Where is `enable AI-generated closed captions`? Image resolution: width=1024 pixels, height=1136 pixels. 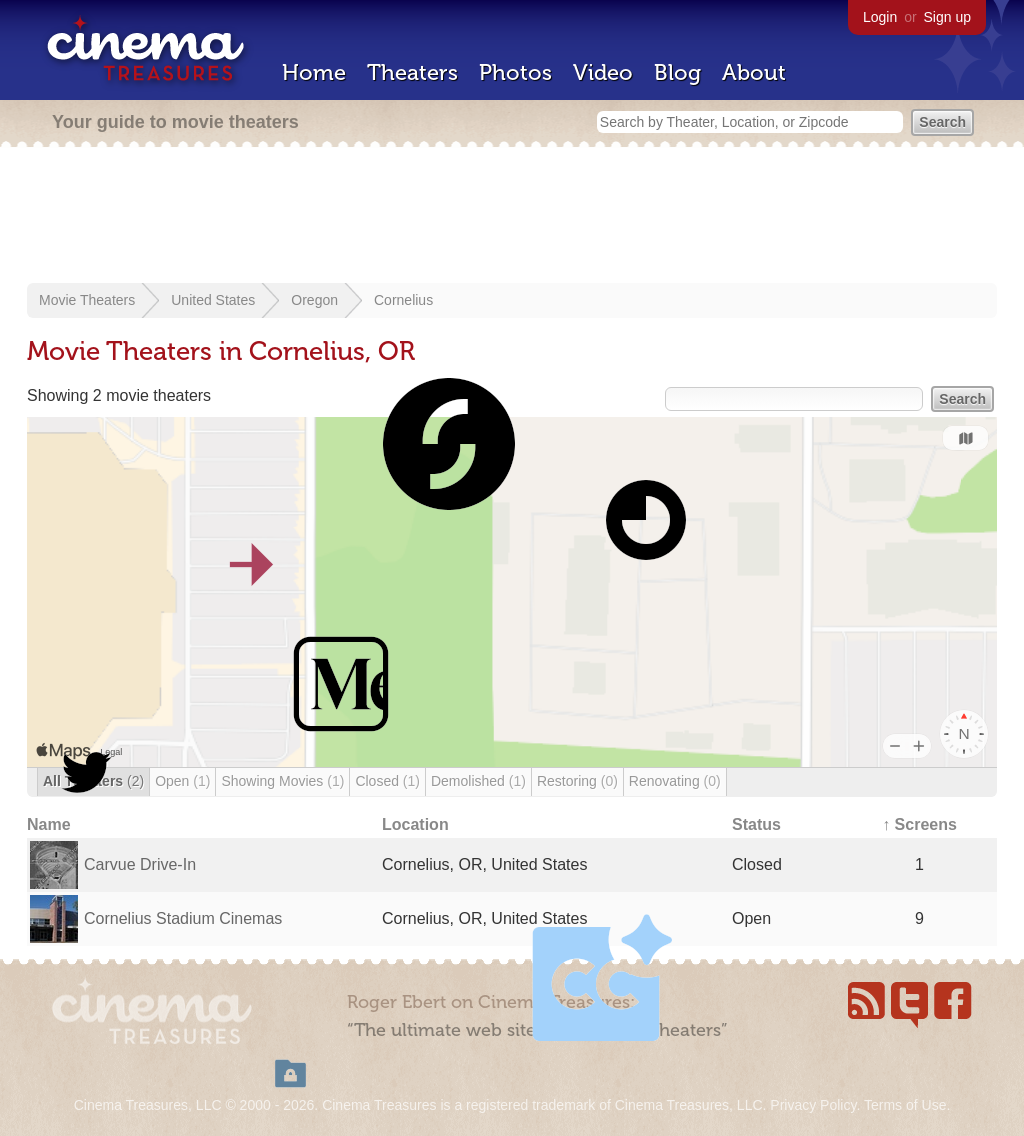
enable AI-generated closed captions is located at coordinates (596, 984).